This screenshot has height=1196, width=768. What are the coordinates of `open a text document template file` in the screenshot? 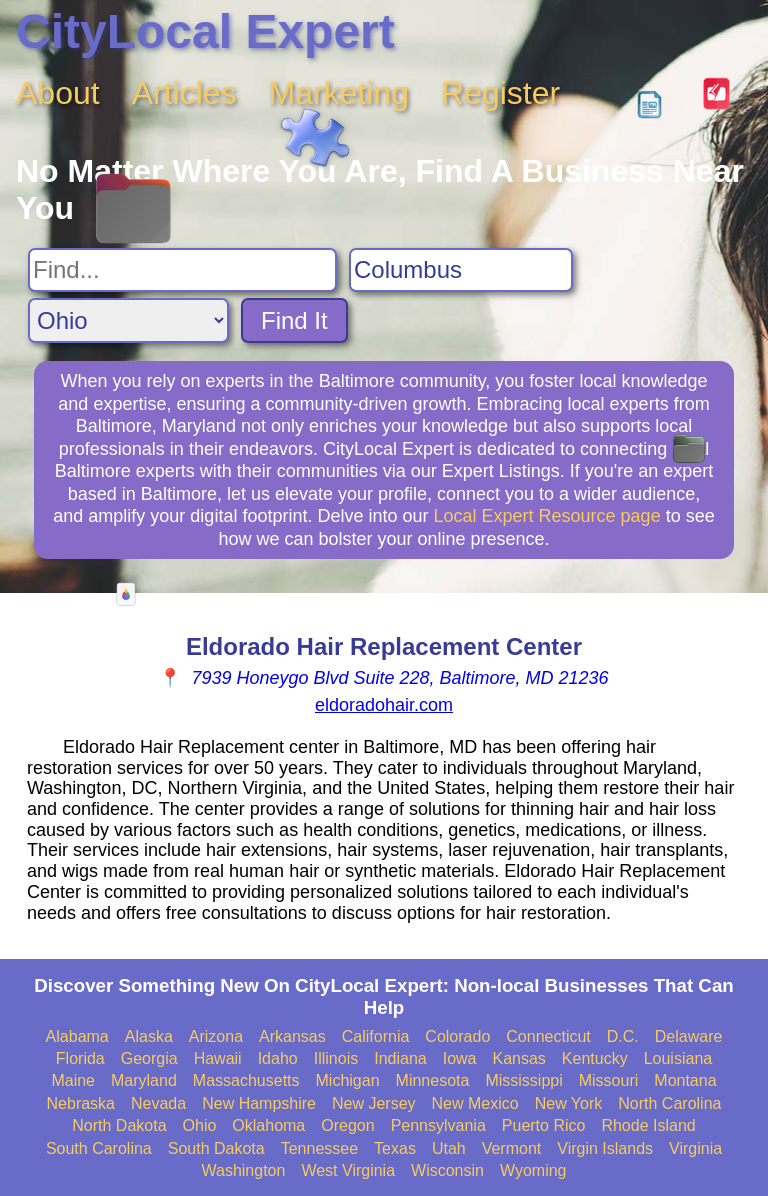 It's located at (649, 104).